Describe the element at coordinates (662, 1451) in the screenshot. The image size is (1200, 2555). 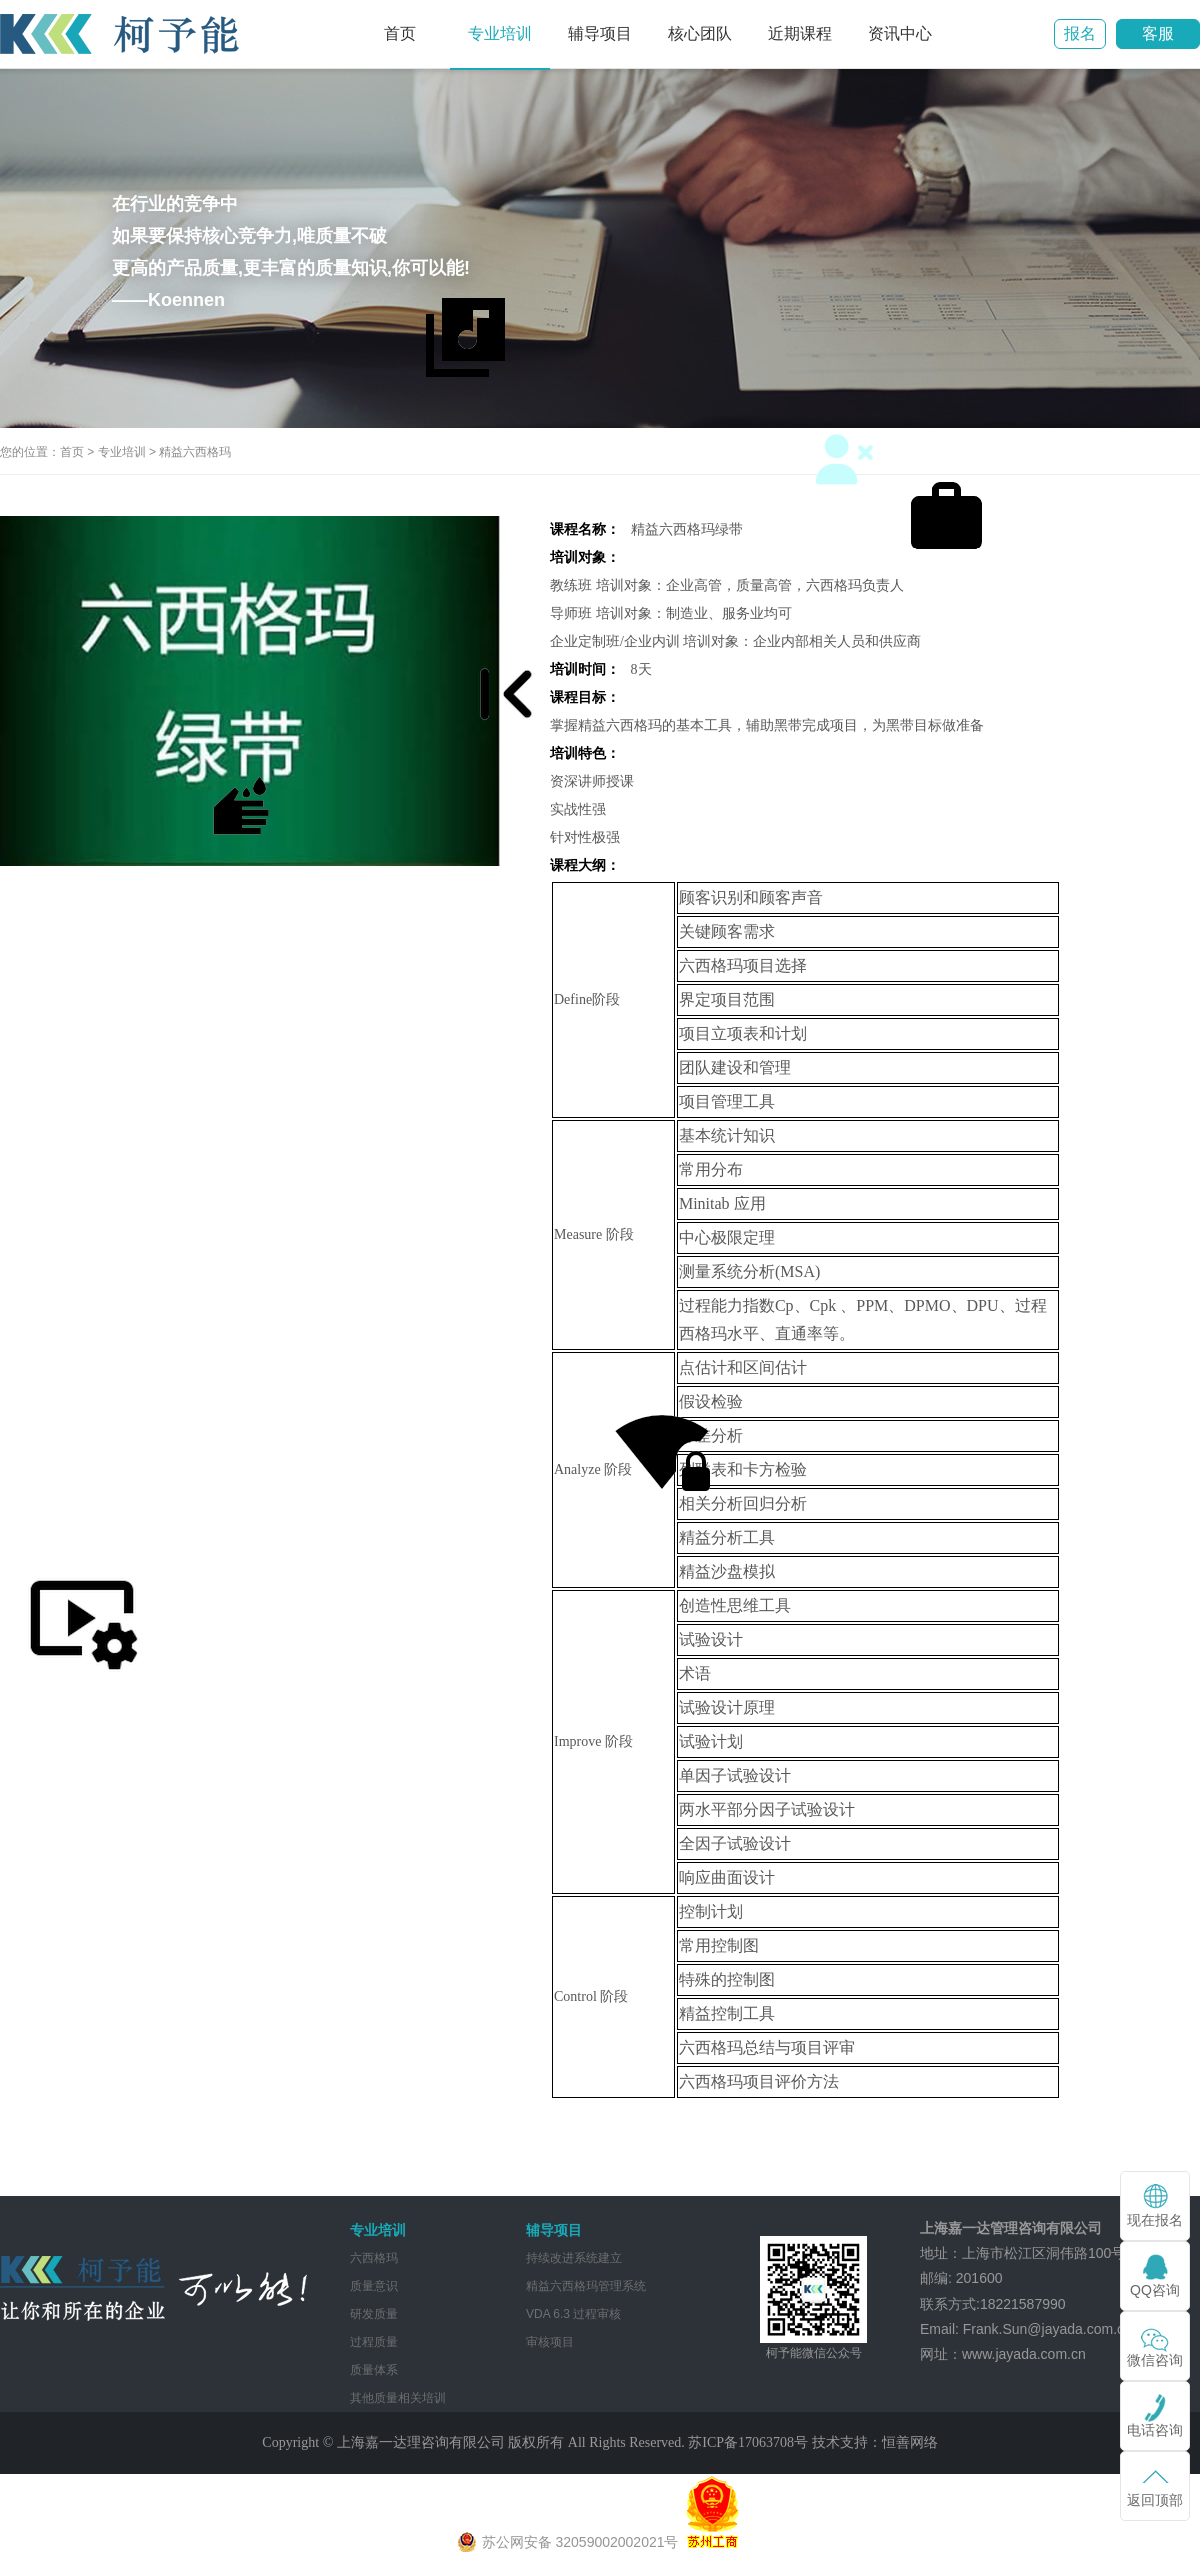
I see `connected to a secure wifi network` at that location.